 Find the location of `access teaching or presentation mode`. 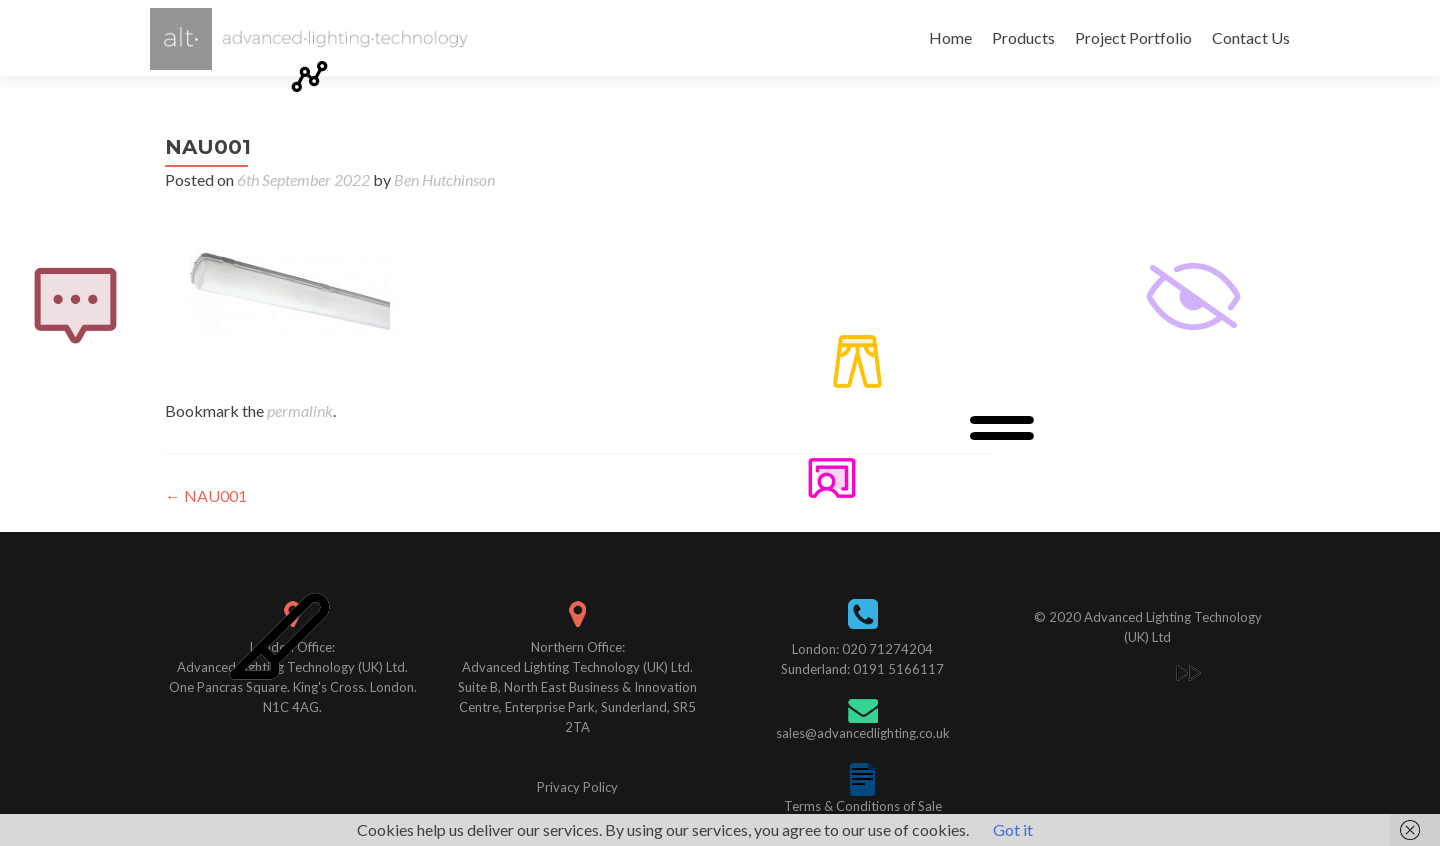

access teaching or presentation mode is located at coordinates (832, 478).